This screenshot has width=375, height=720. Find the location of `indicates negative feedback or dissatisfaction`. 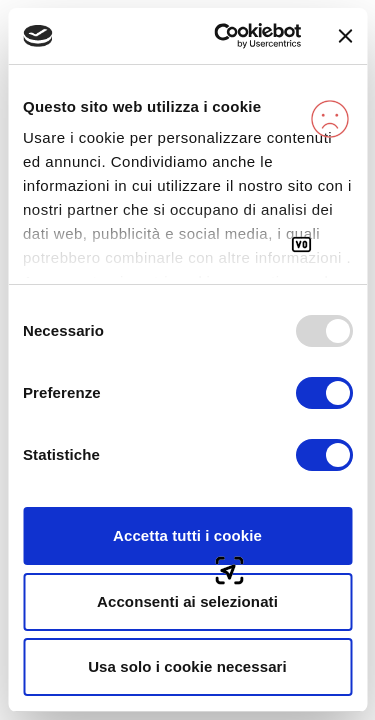

indicates negative feedback or dissatisfaction is located at coordinates (330, 119).